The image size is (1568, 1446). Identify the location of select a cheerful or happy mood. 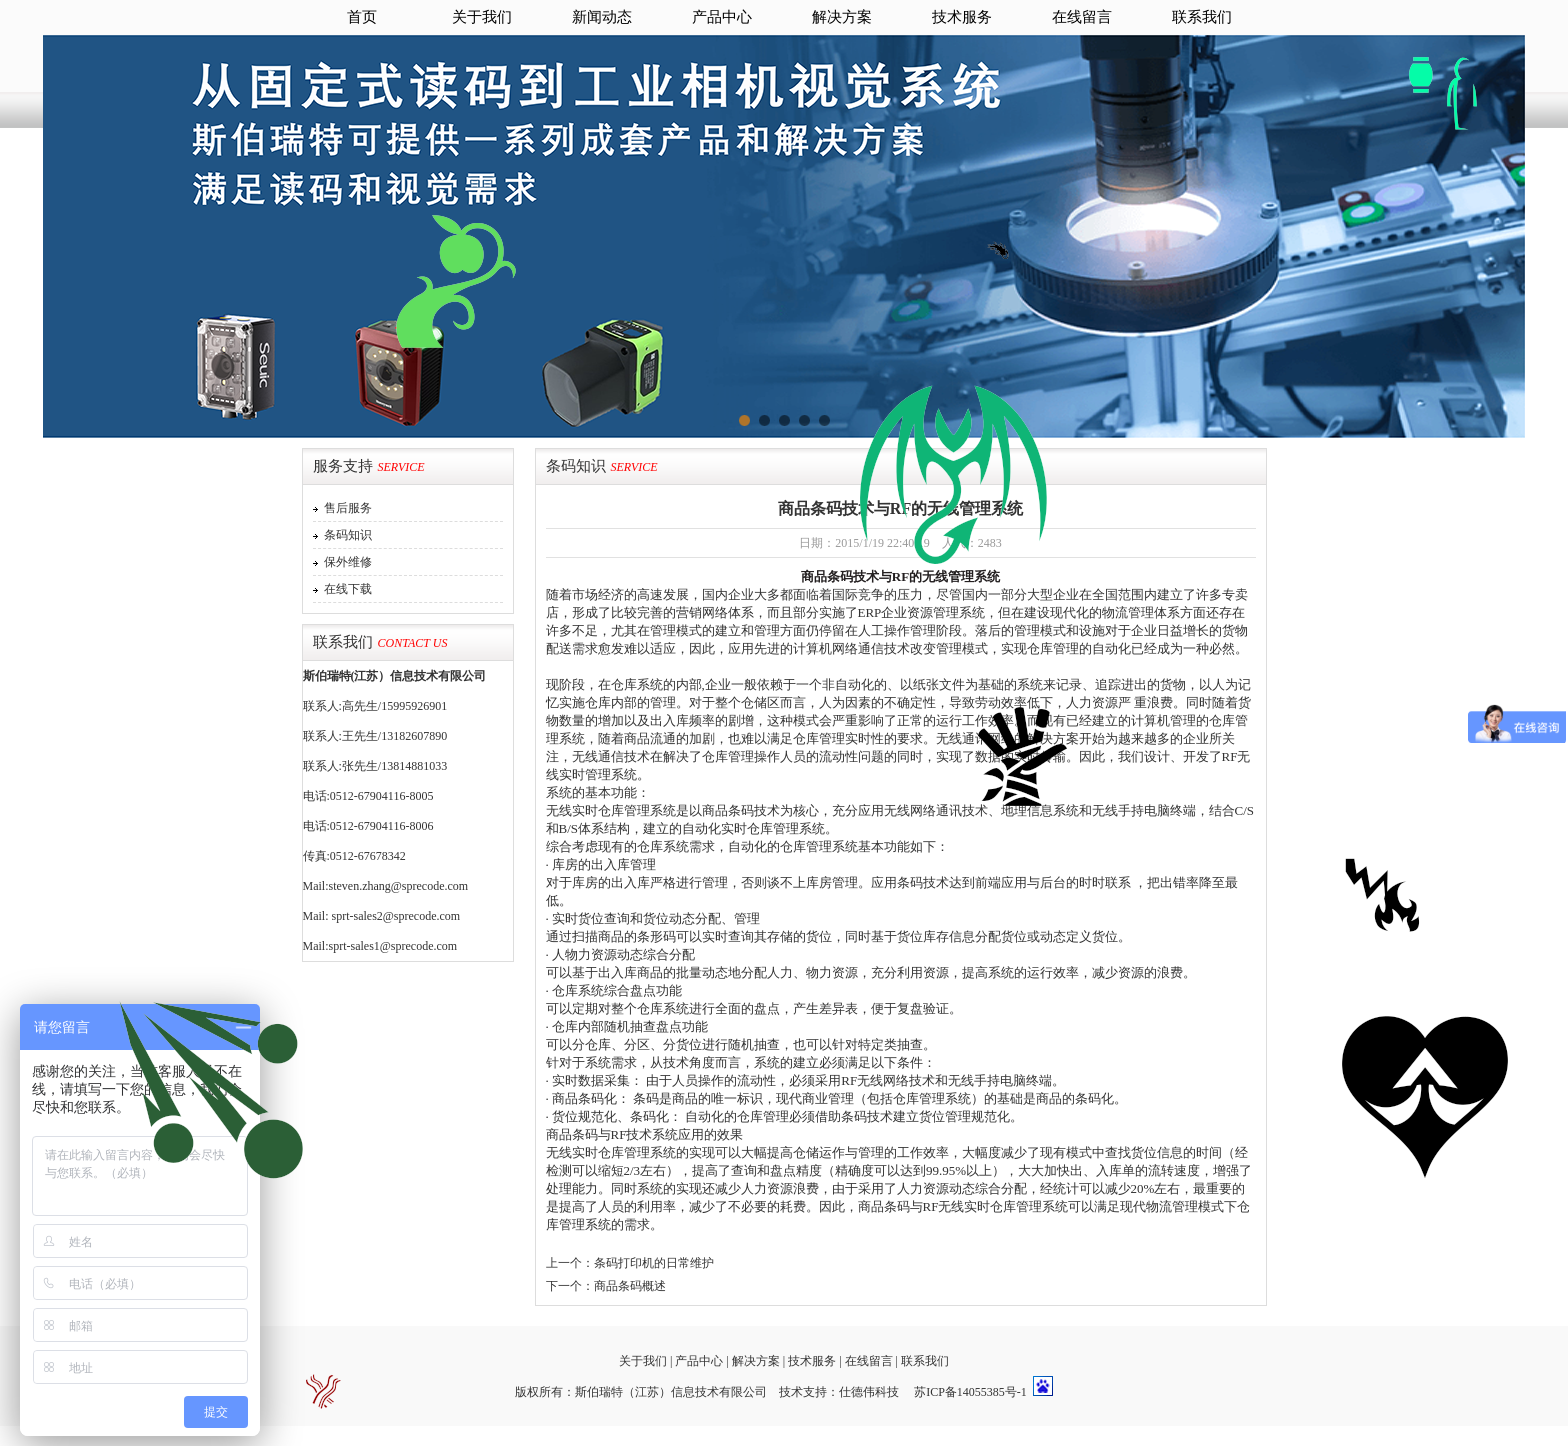
(1425, 1094).